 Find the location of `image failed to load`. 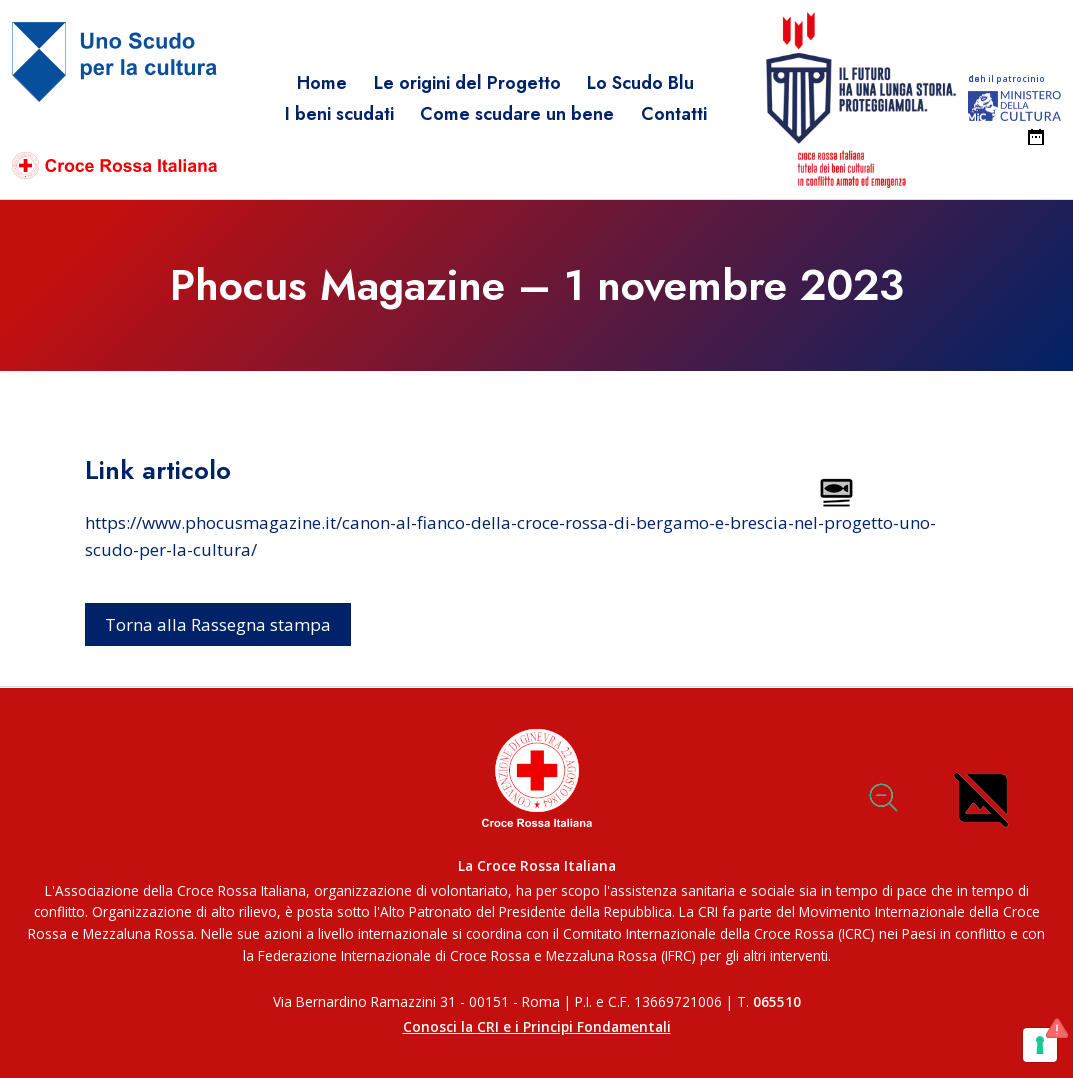

image failed to load is located at coordinates (983, 798).